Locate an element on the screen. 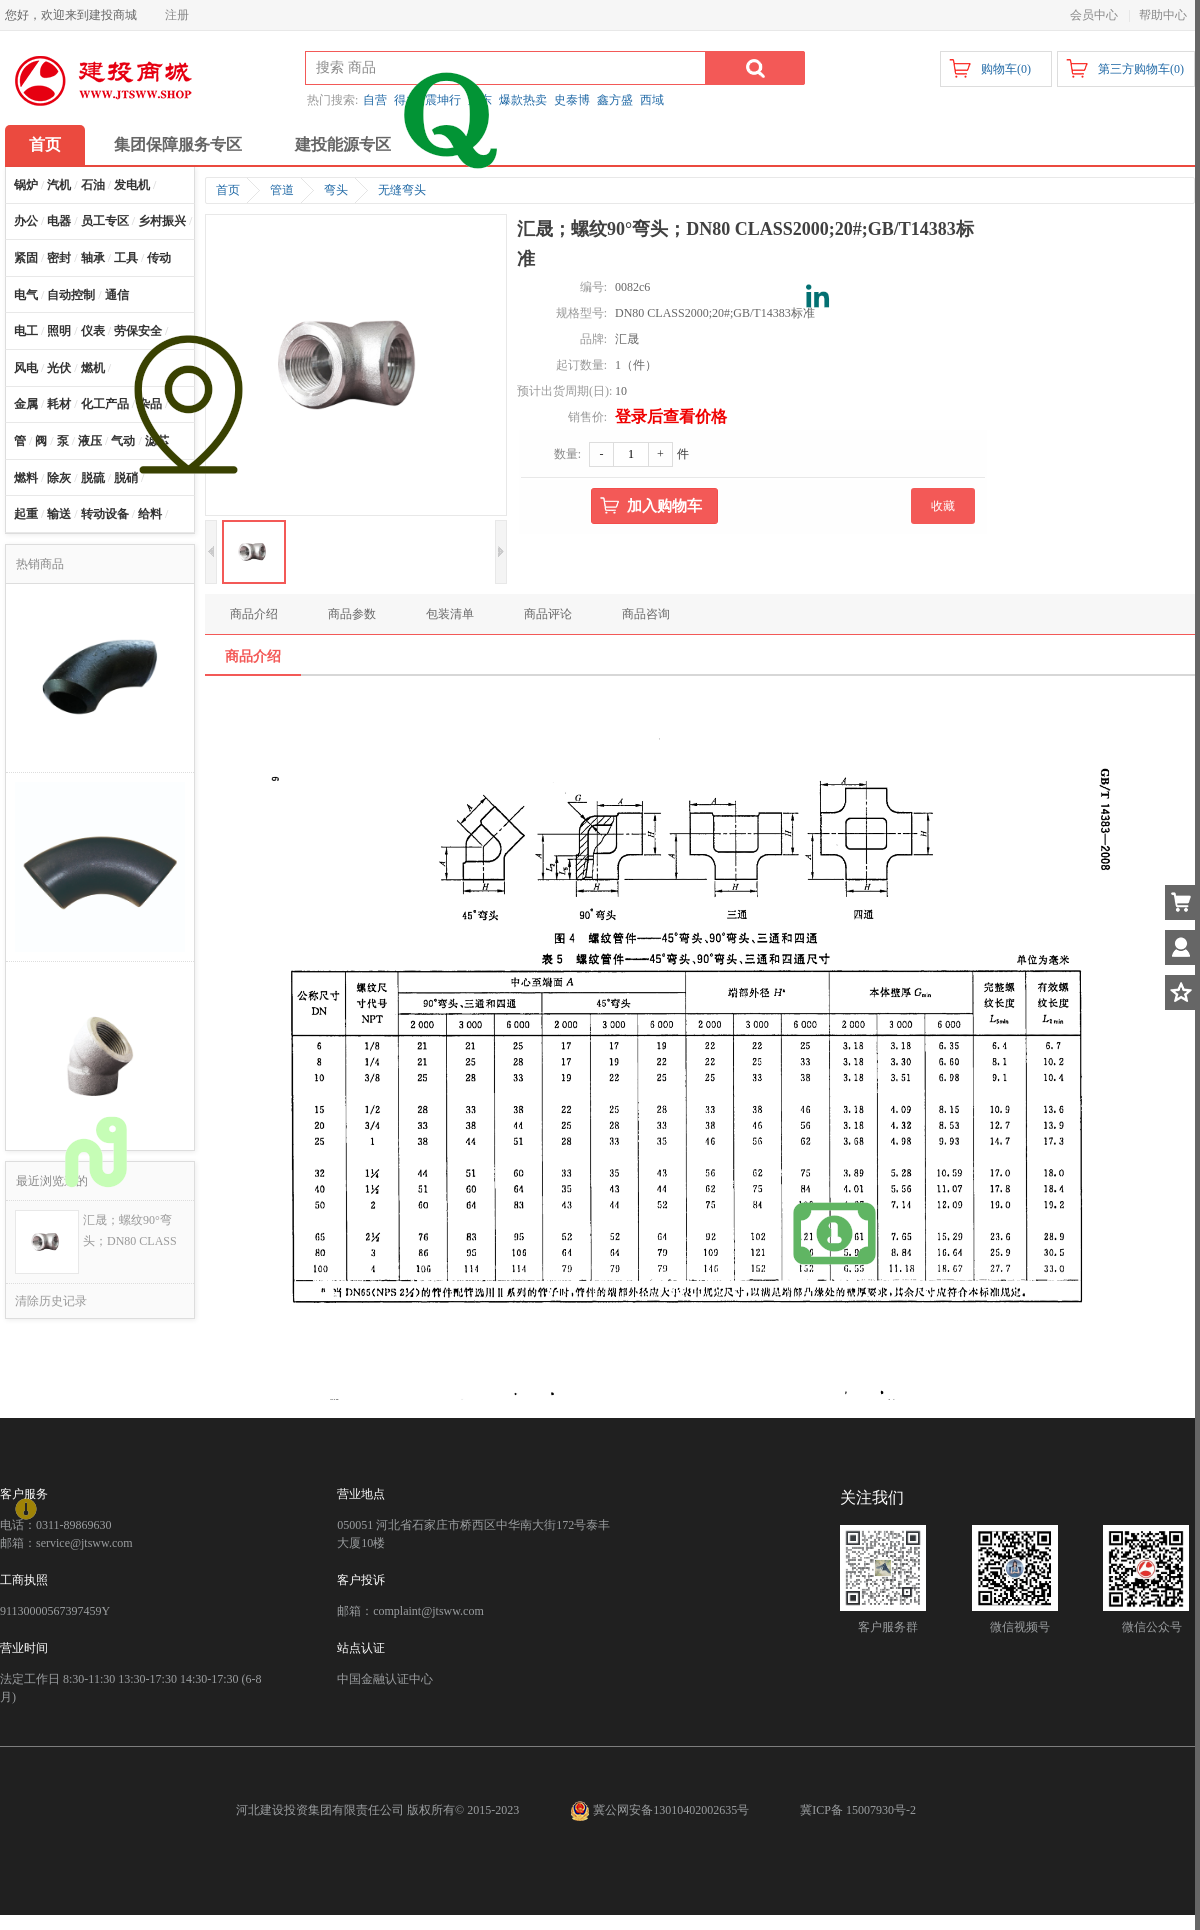 This screenshot has width=1200, height=1930. view location on map is located at coordinates (188, 404).